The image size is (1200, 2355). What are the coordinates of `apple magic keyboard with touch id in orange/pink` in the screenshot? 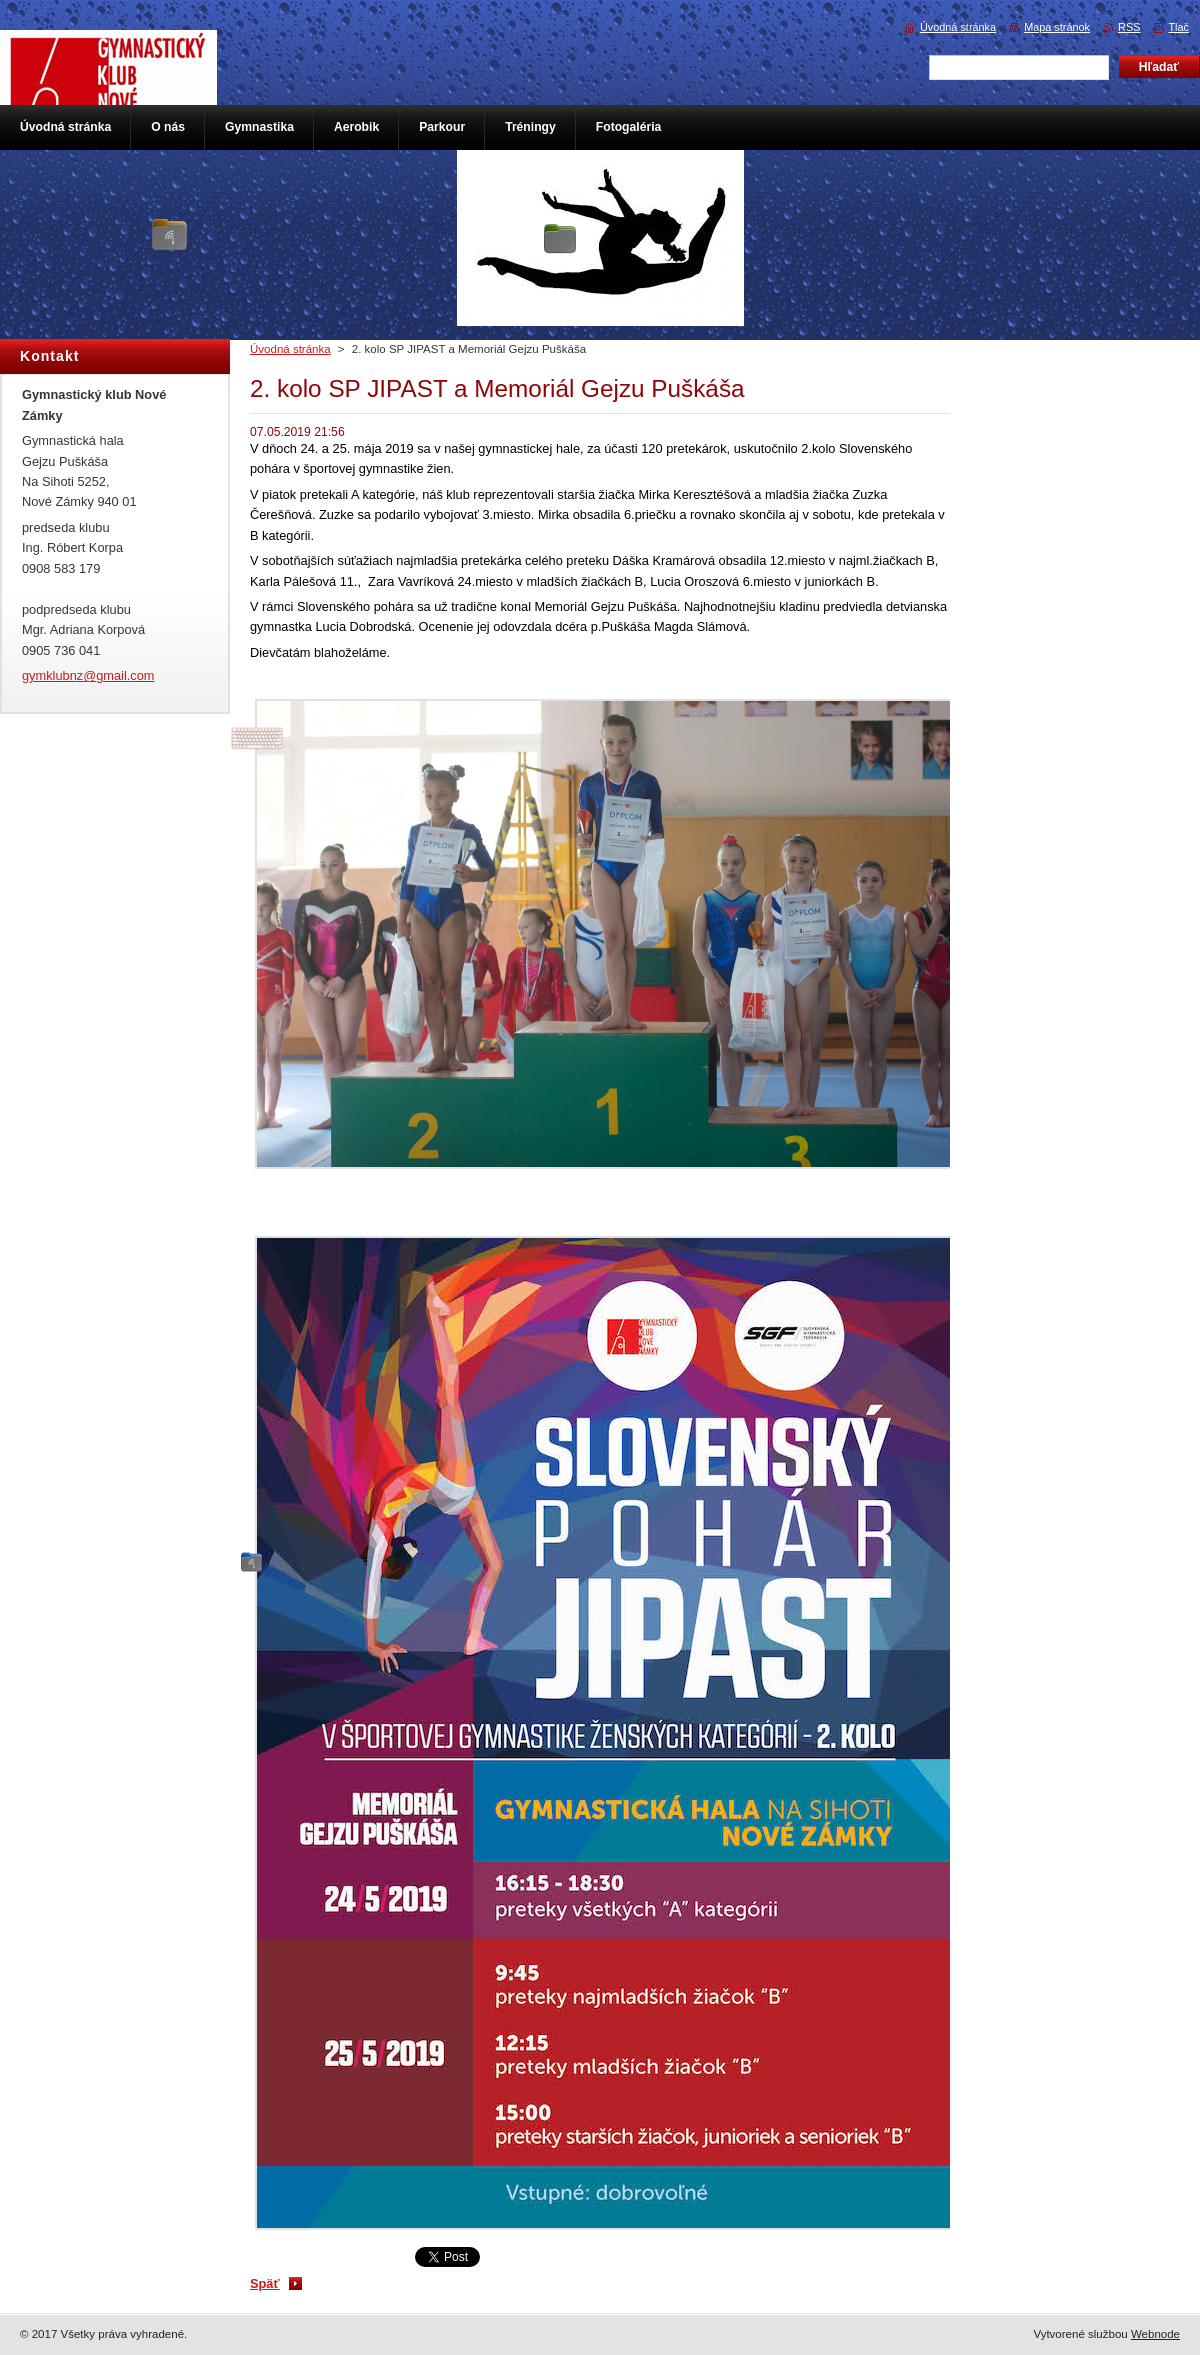 It's located at (257, 738).